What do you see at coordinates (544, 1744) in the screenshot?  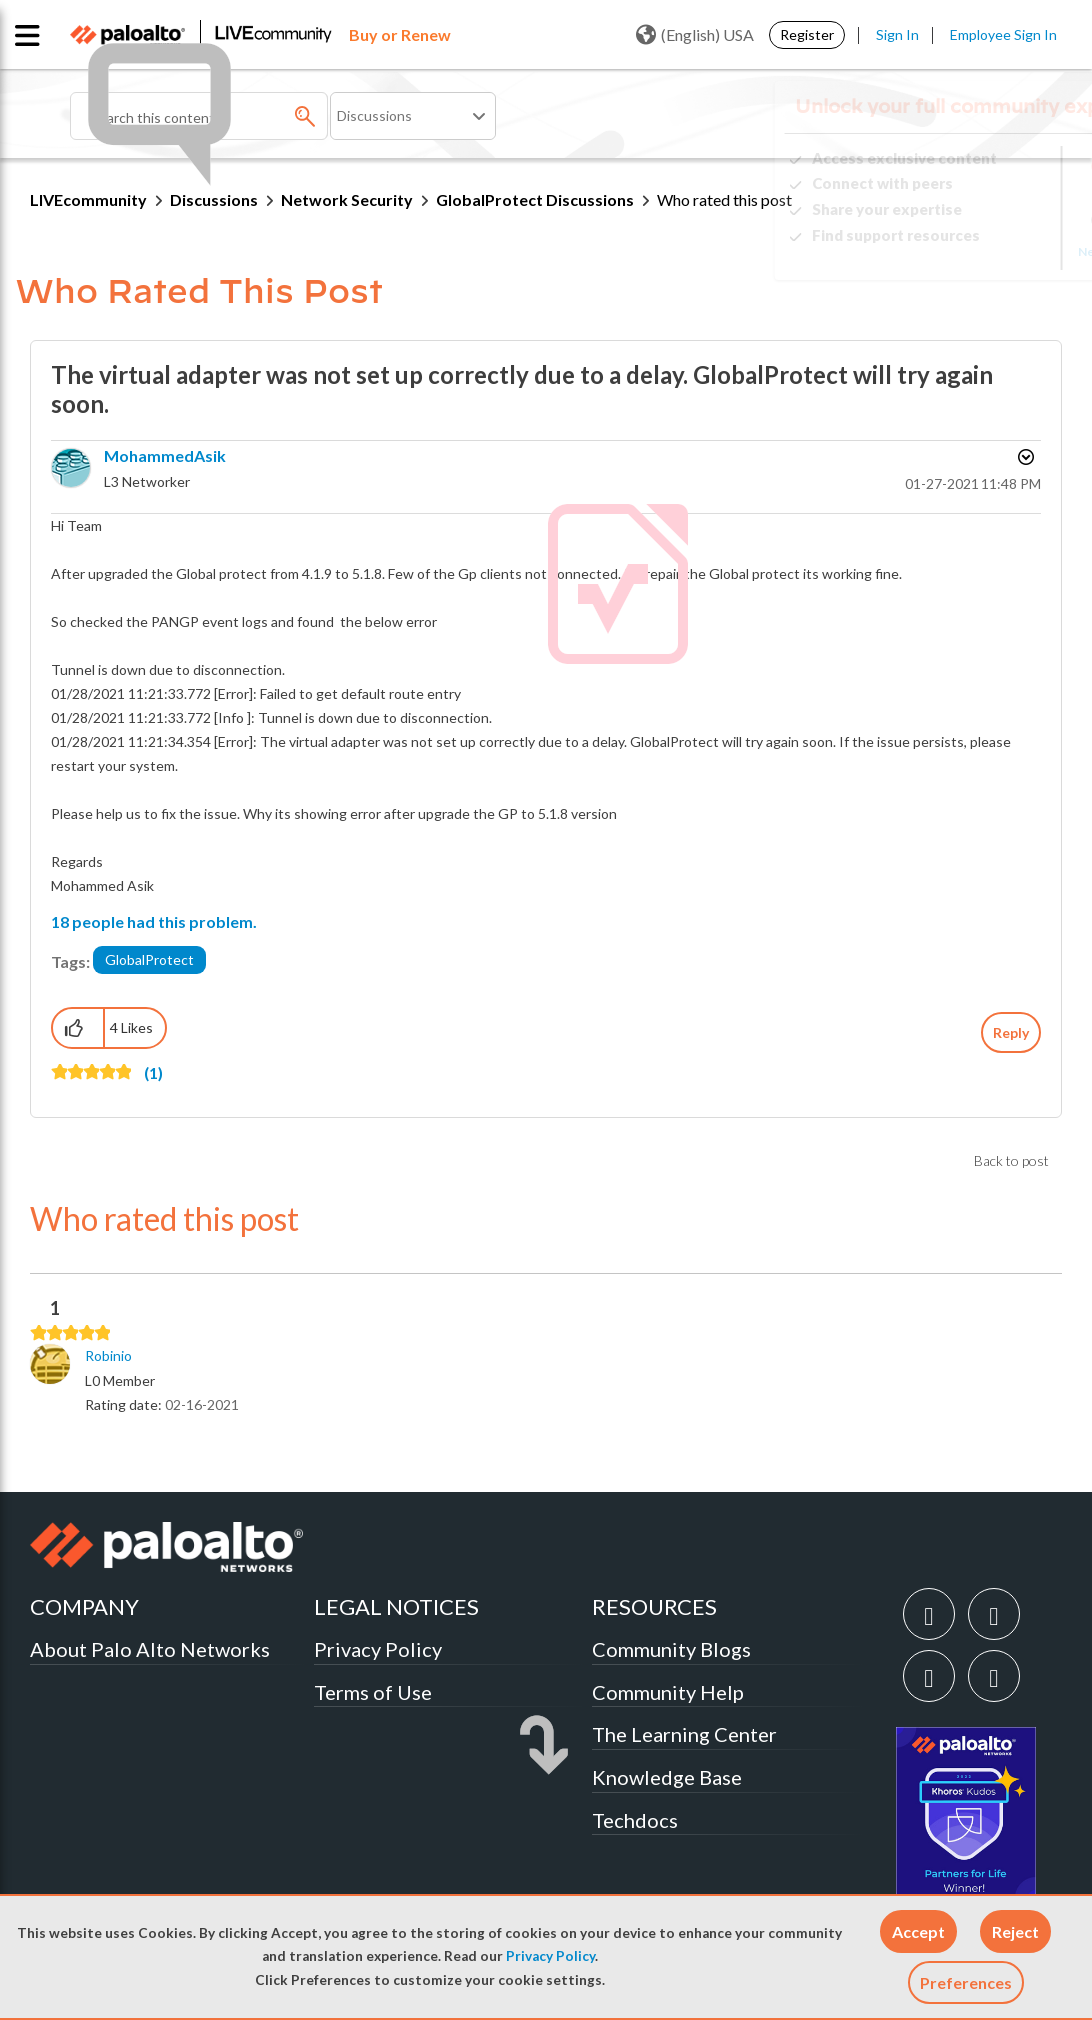 I see `jump to a specific location or section` at bounding box center [544, 1744].